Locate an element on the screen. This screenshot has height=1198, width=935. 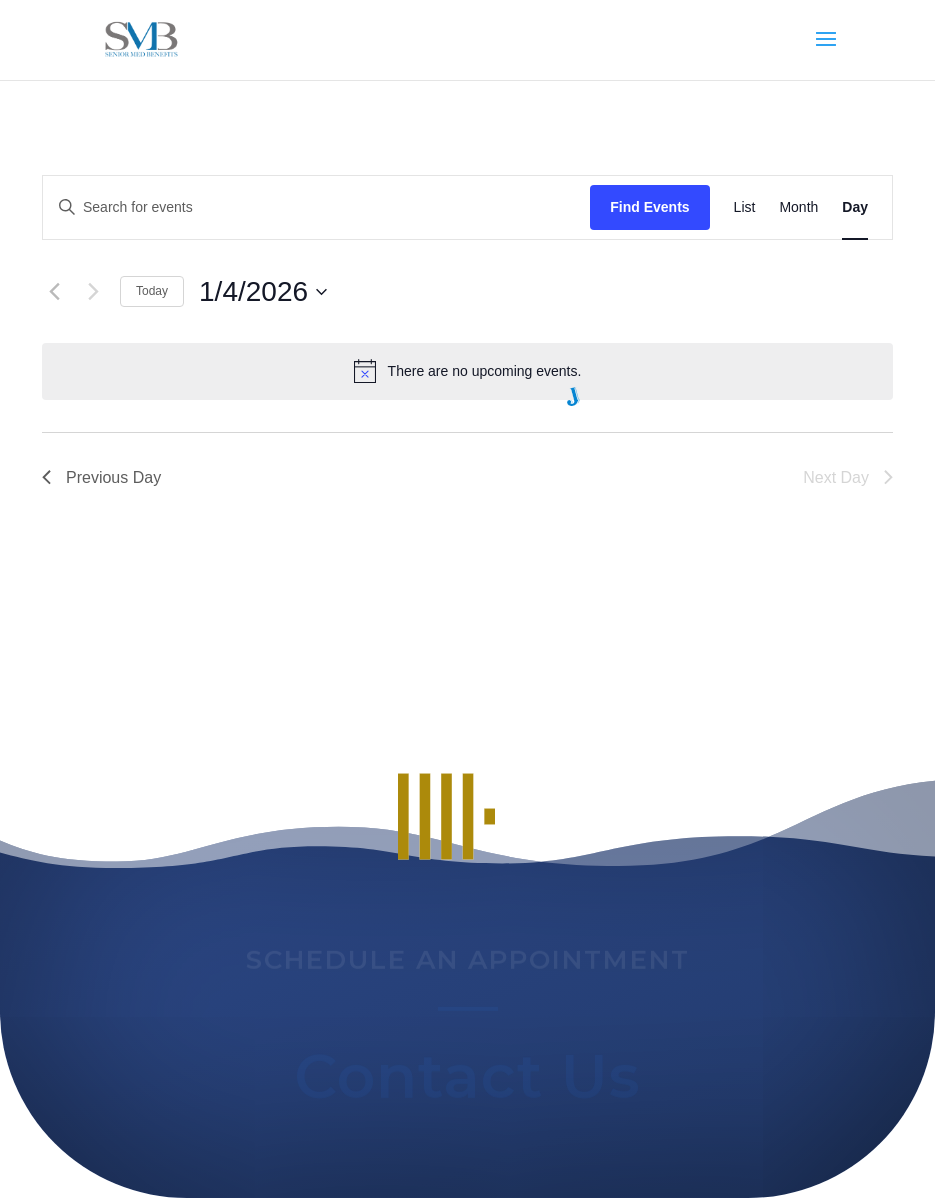
jameson irish whiskey brand logo is located at coordinates (573, 396).